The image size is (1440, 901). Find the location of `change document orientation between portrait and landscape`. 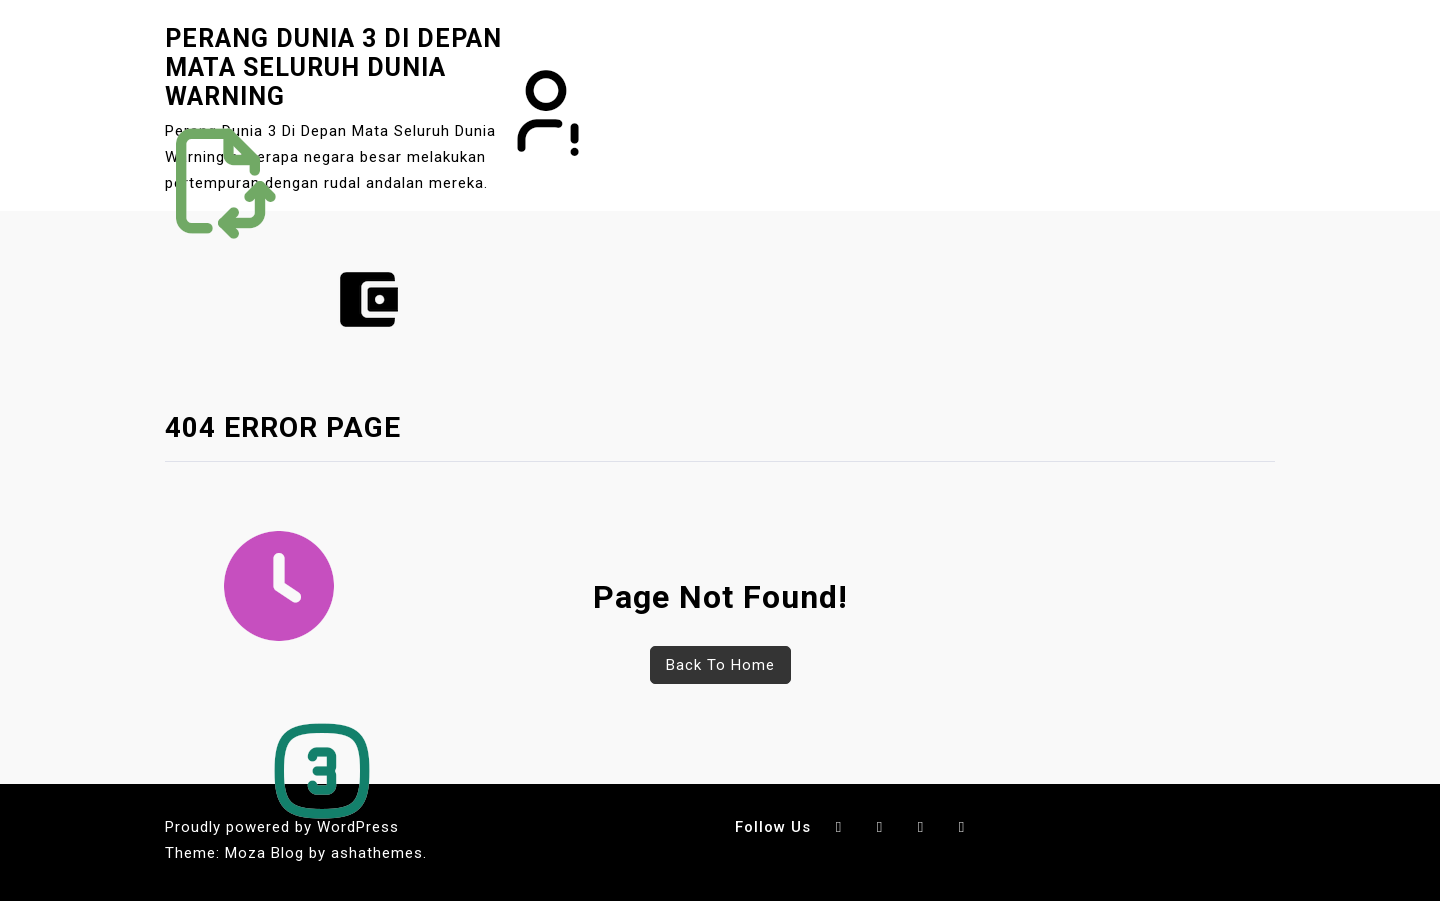

change document orientation between portrait and landscape is located at coordinates (218, 181).